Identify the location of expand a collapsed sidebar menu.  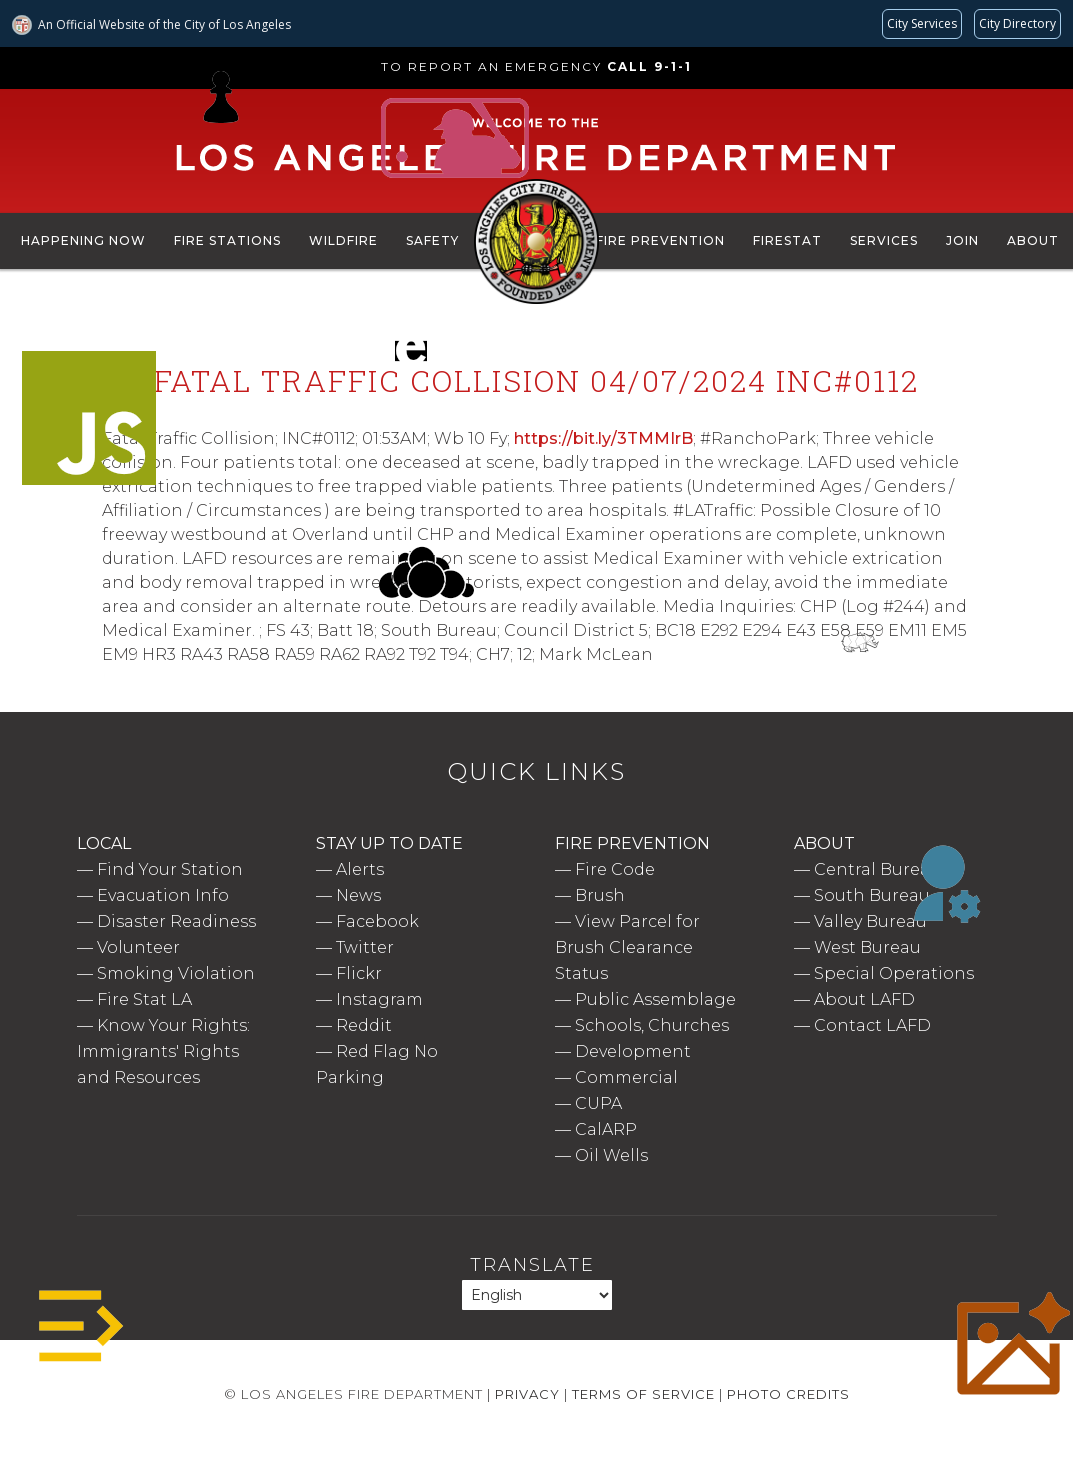
(79, 1326).